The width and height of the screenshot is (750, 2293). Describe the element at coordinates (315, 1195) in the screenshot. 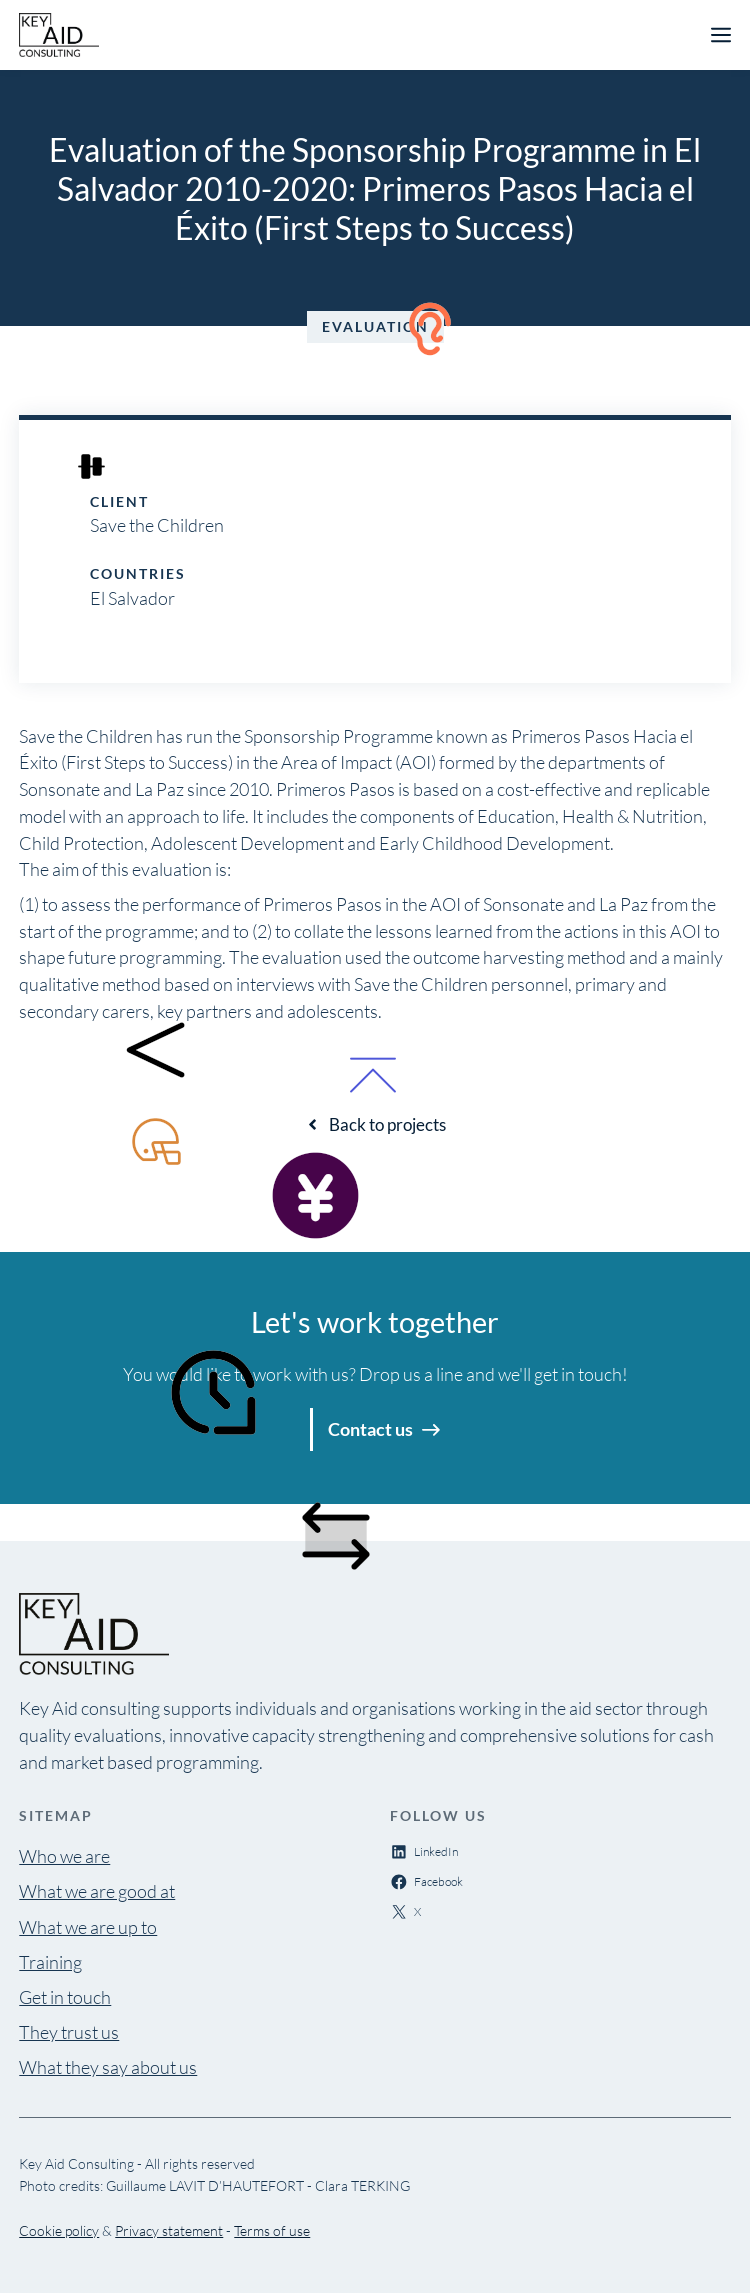

I see `view balance in japanese yen` at that location.